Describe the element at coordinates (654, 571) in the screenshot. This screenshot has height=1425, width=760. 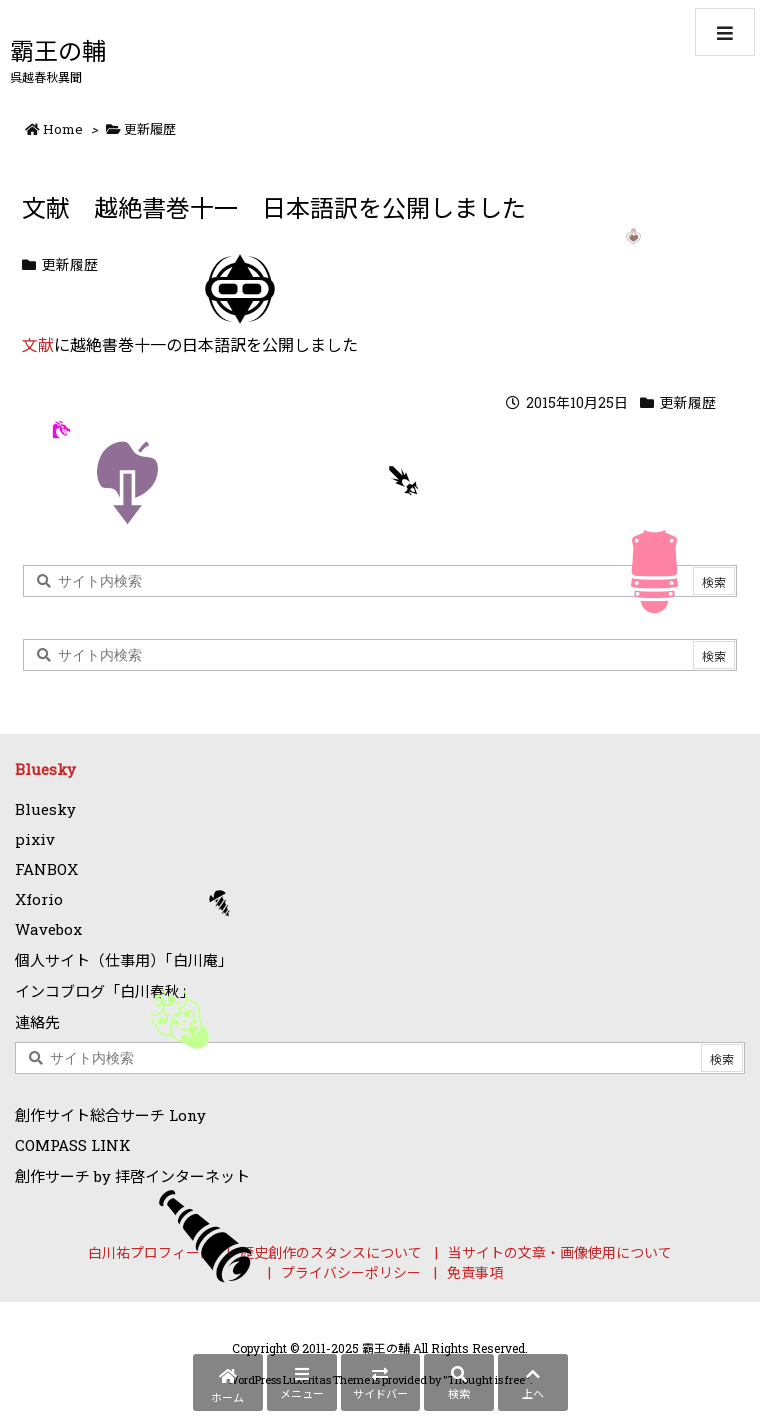
I see `equip body armor to your character` at that location.